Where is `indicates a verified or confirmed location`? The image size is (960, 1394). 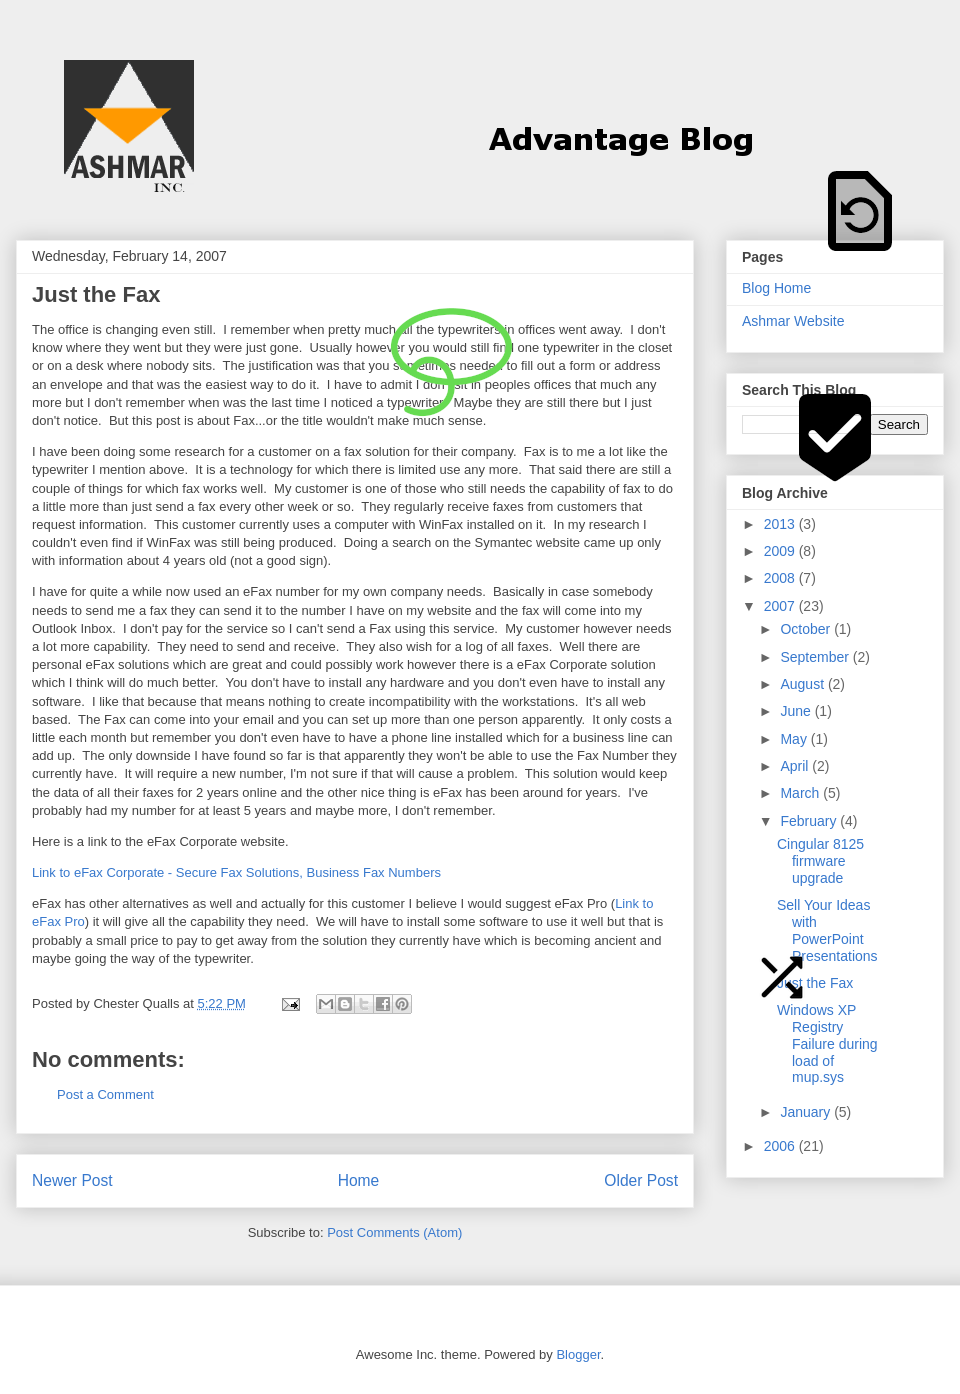 indicates a verified or confirmed location is located at coordinates (835, 438).